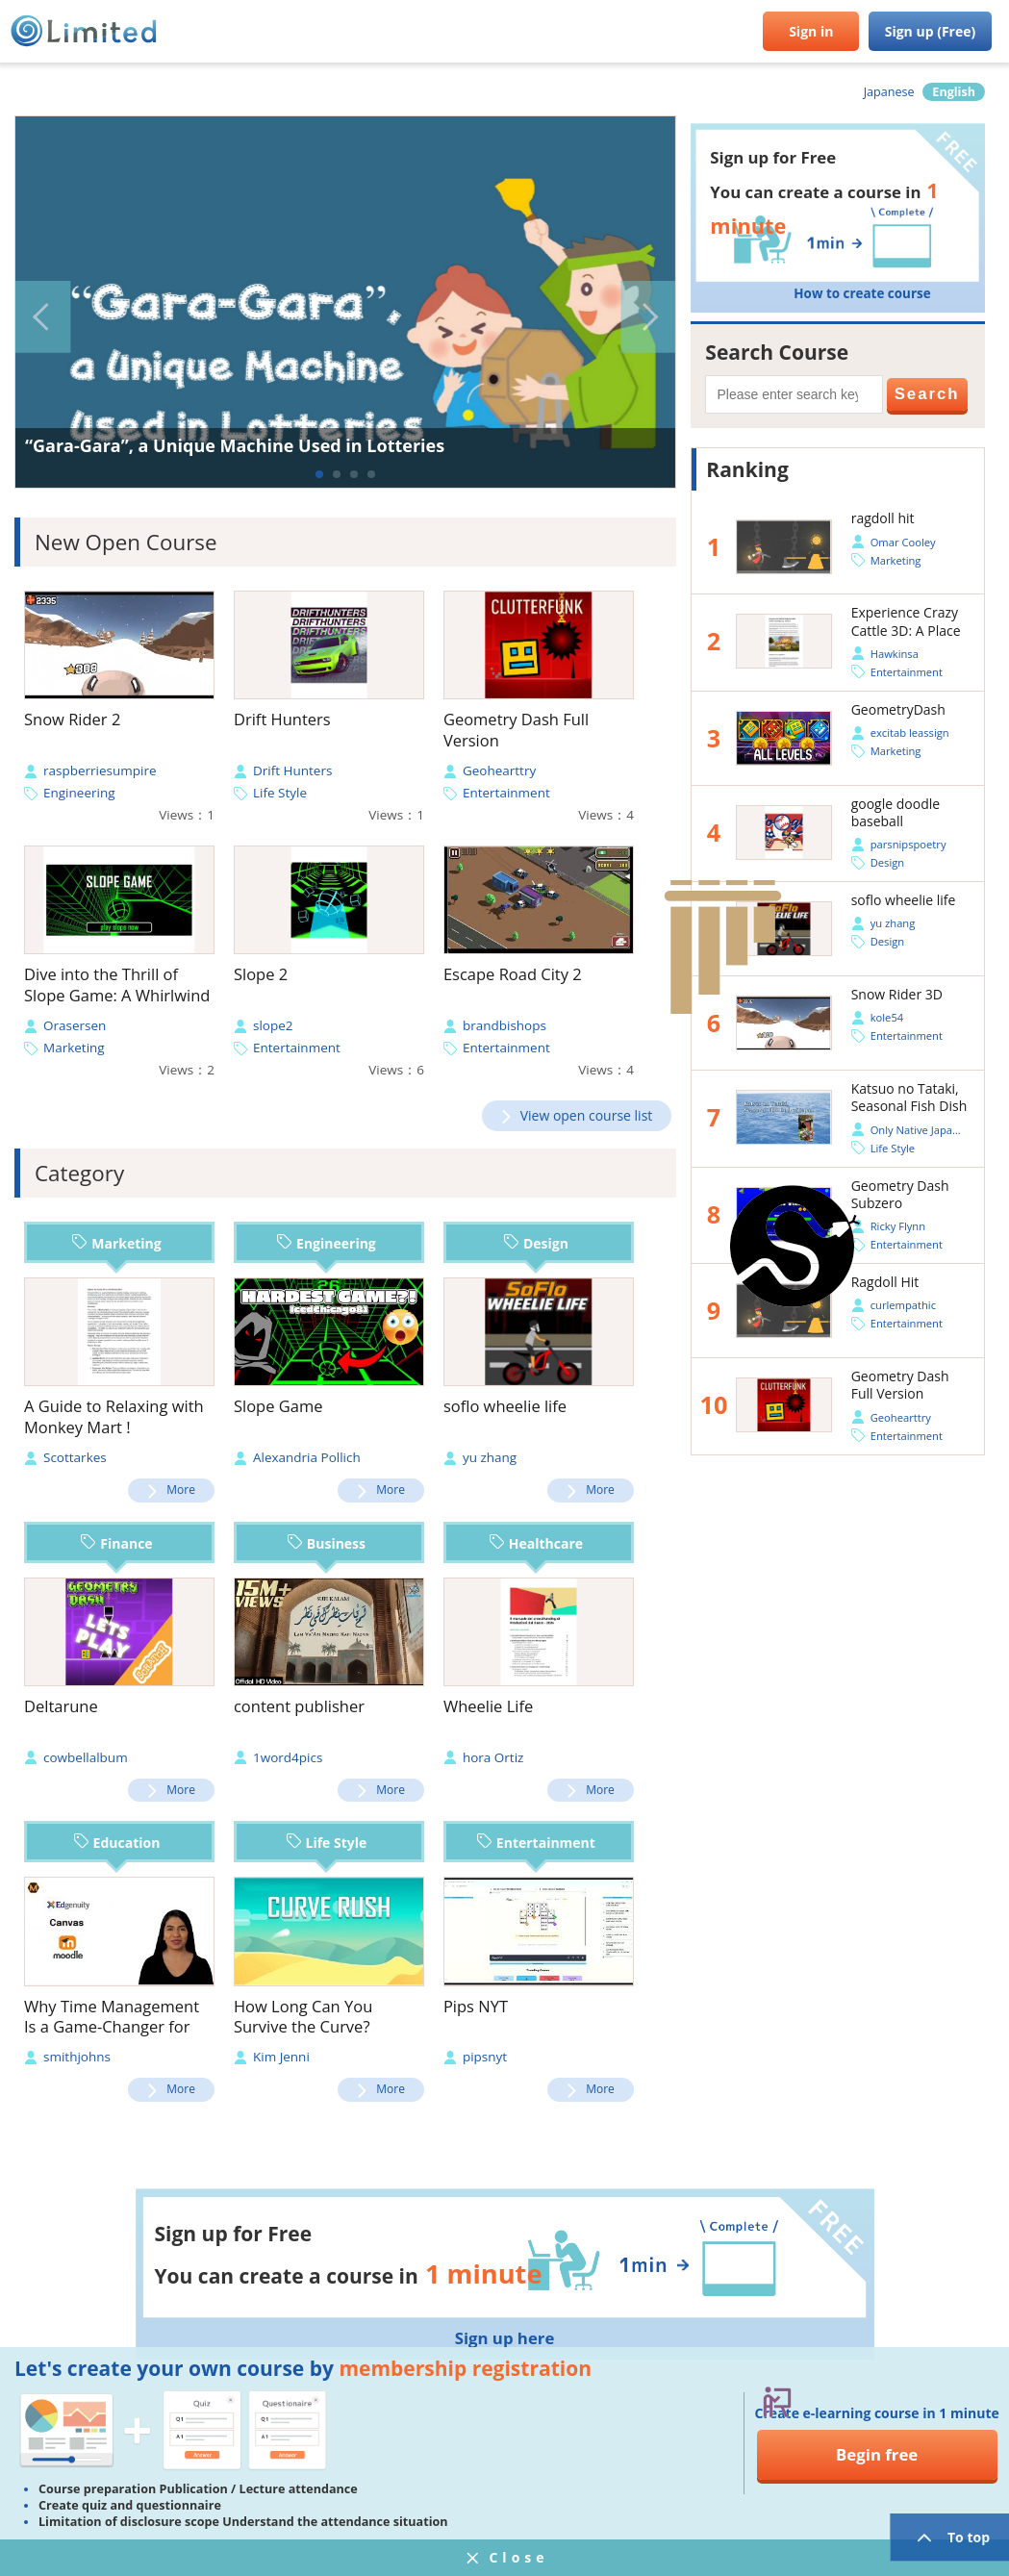 The height and width of the screenshot is (2576, 1009). What do you see at coordinates (795, 1246) in the screenshot?
I see `scipy python library logo` at bounding box center [795, 1246].